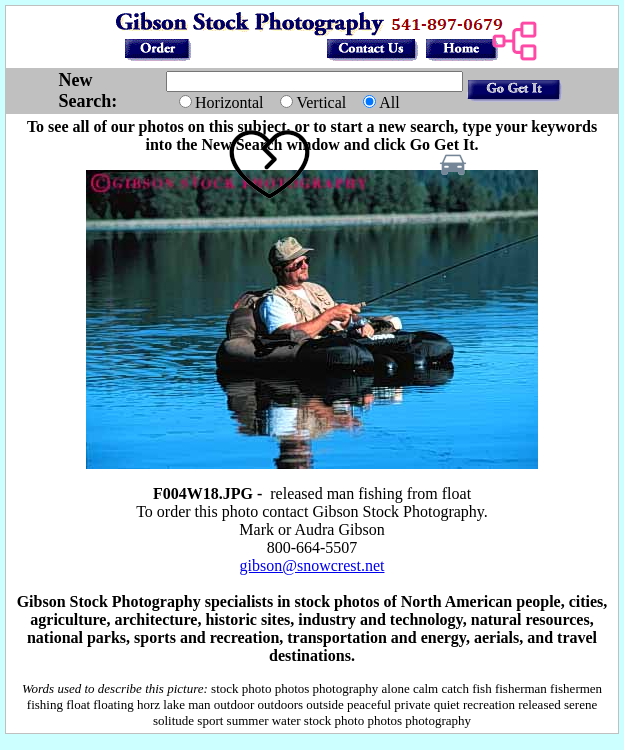  What do you see at coordinates (453, 165) in the screenshot?
I see `access vehicle or car-related settings` at bounding box center [453, 165].